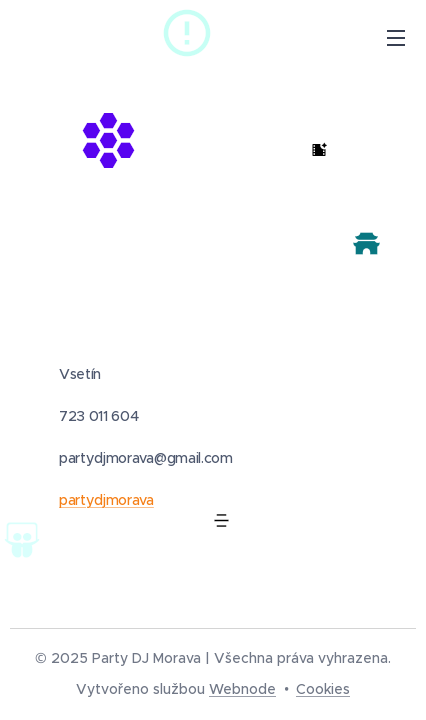  What do you see at coordinates (22, 540) in the screenshot?
I see `open slideshare` at bounding box center [22, 540].